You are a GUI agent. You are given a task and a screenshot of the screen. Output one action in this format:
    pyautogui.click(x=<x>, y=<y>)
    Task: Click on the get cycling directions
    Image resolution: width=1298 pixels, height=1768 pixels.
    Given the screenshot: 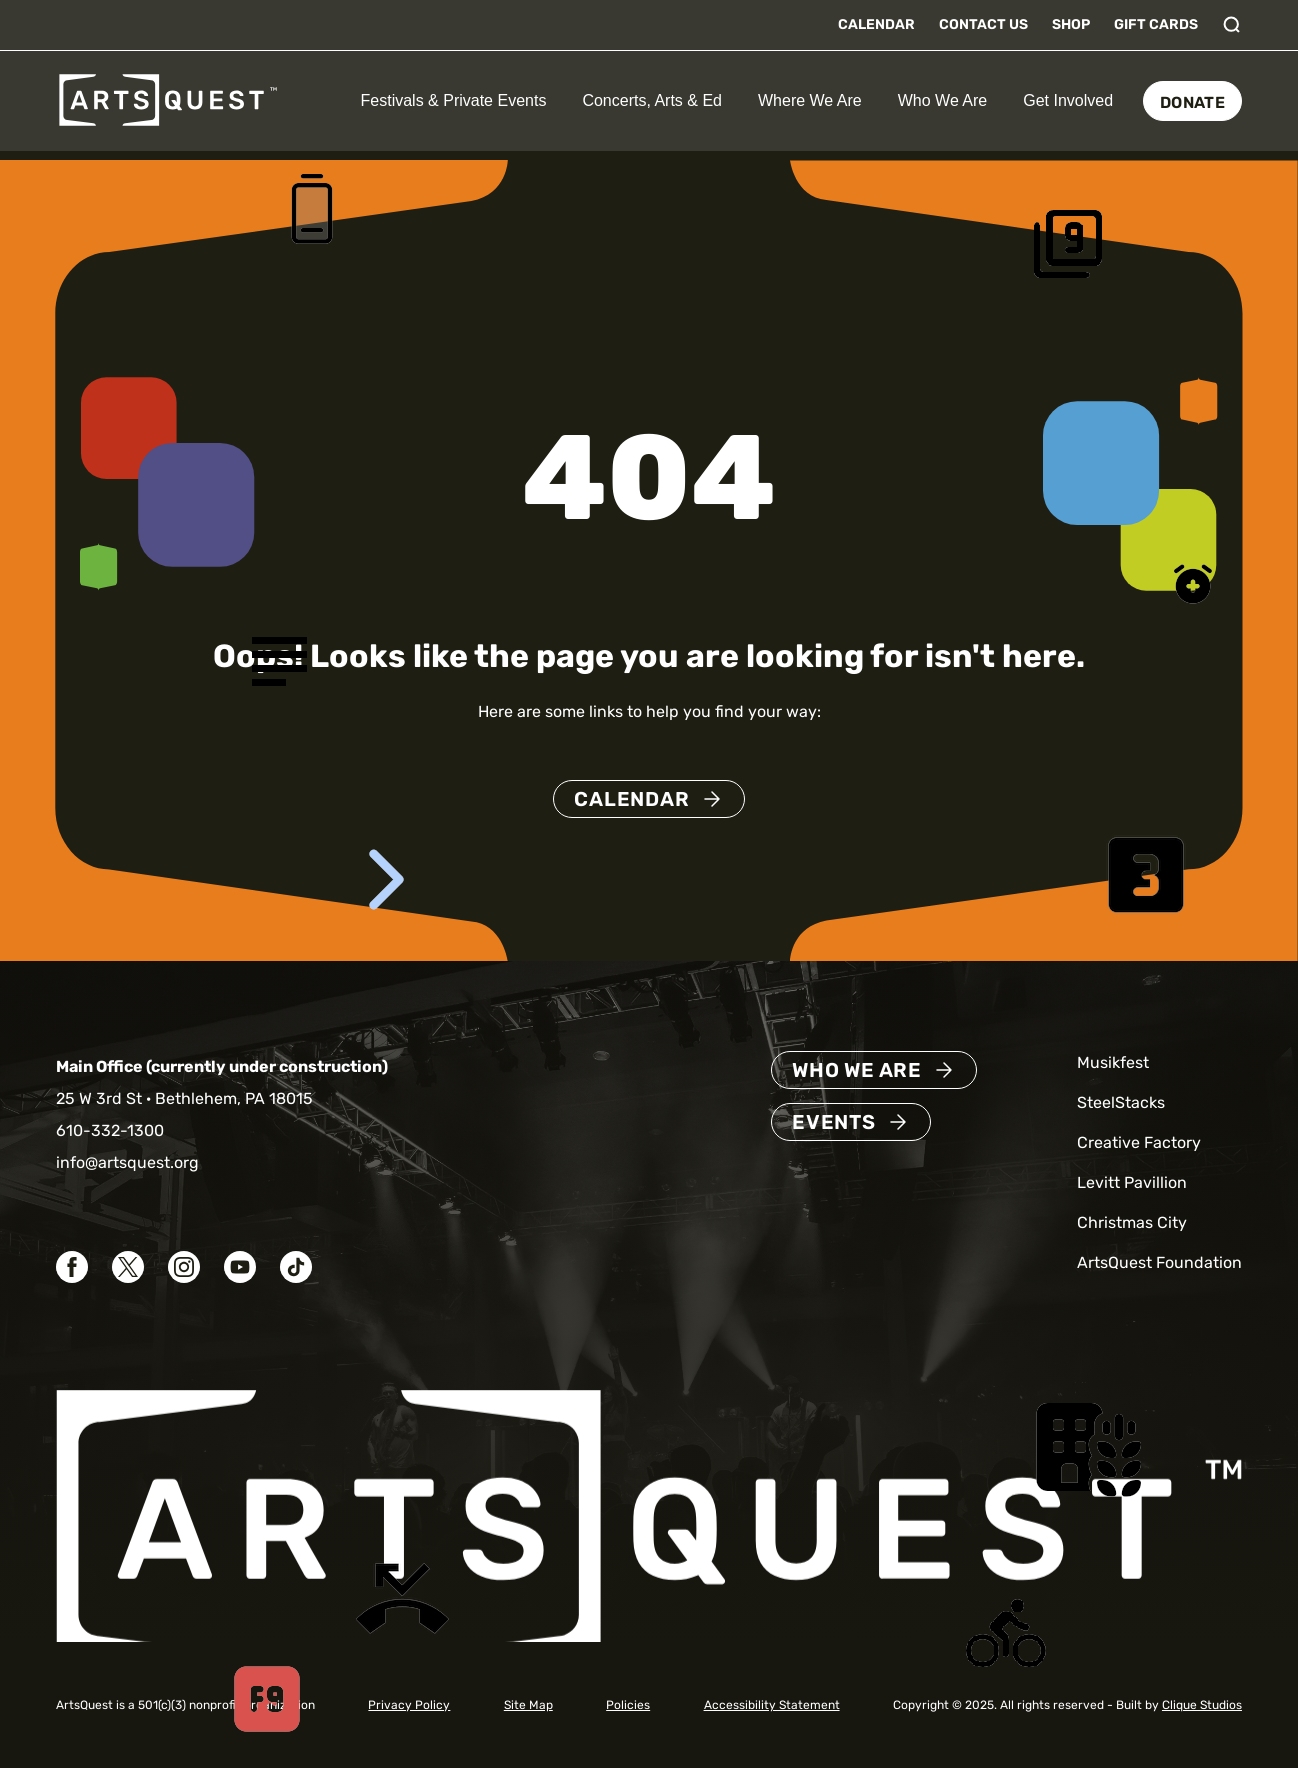 What is the action you would take?
    pyautogui.click(x=1006, y=1634)
    